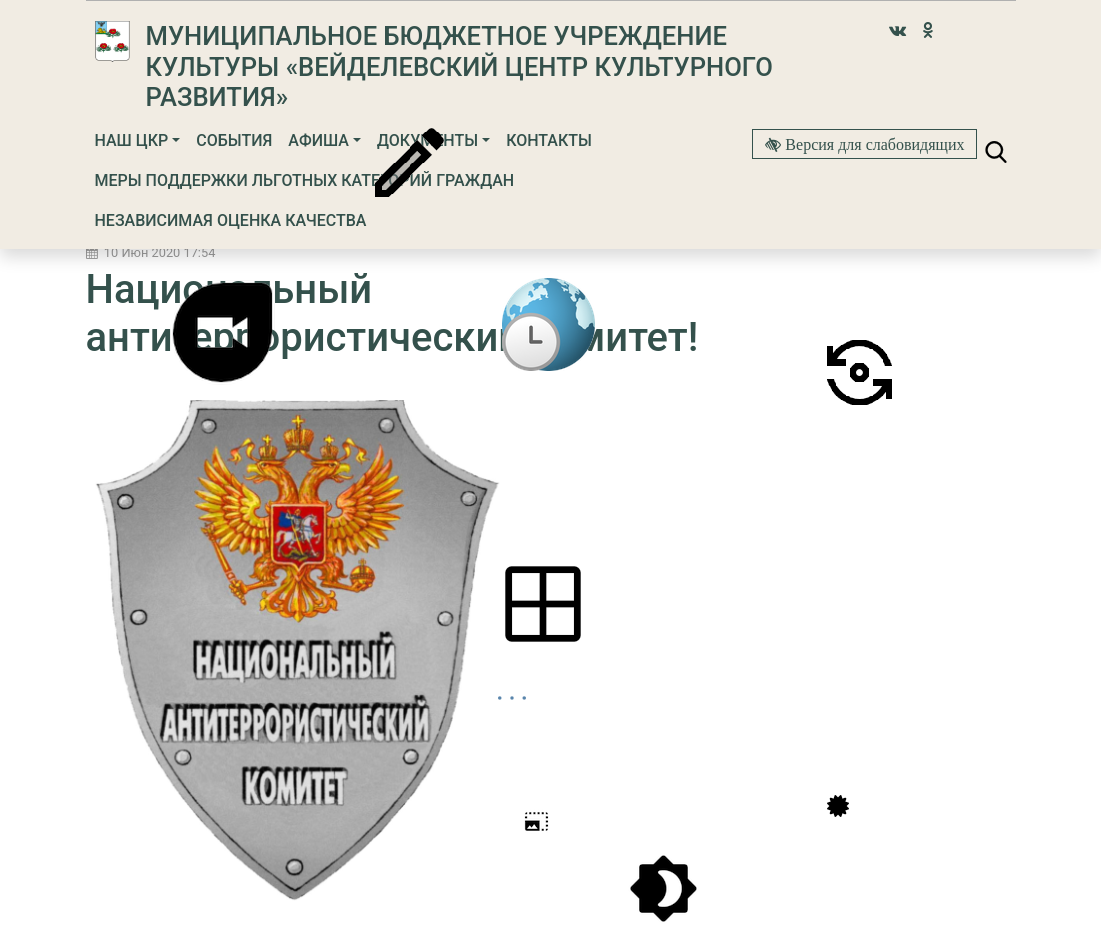  I want to click on indicates a certified or verified status, so click(838, 806).